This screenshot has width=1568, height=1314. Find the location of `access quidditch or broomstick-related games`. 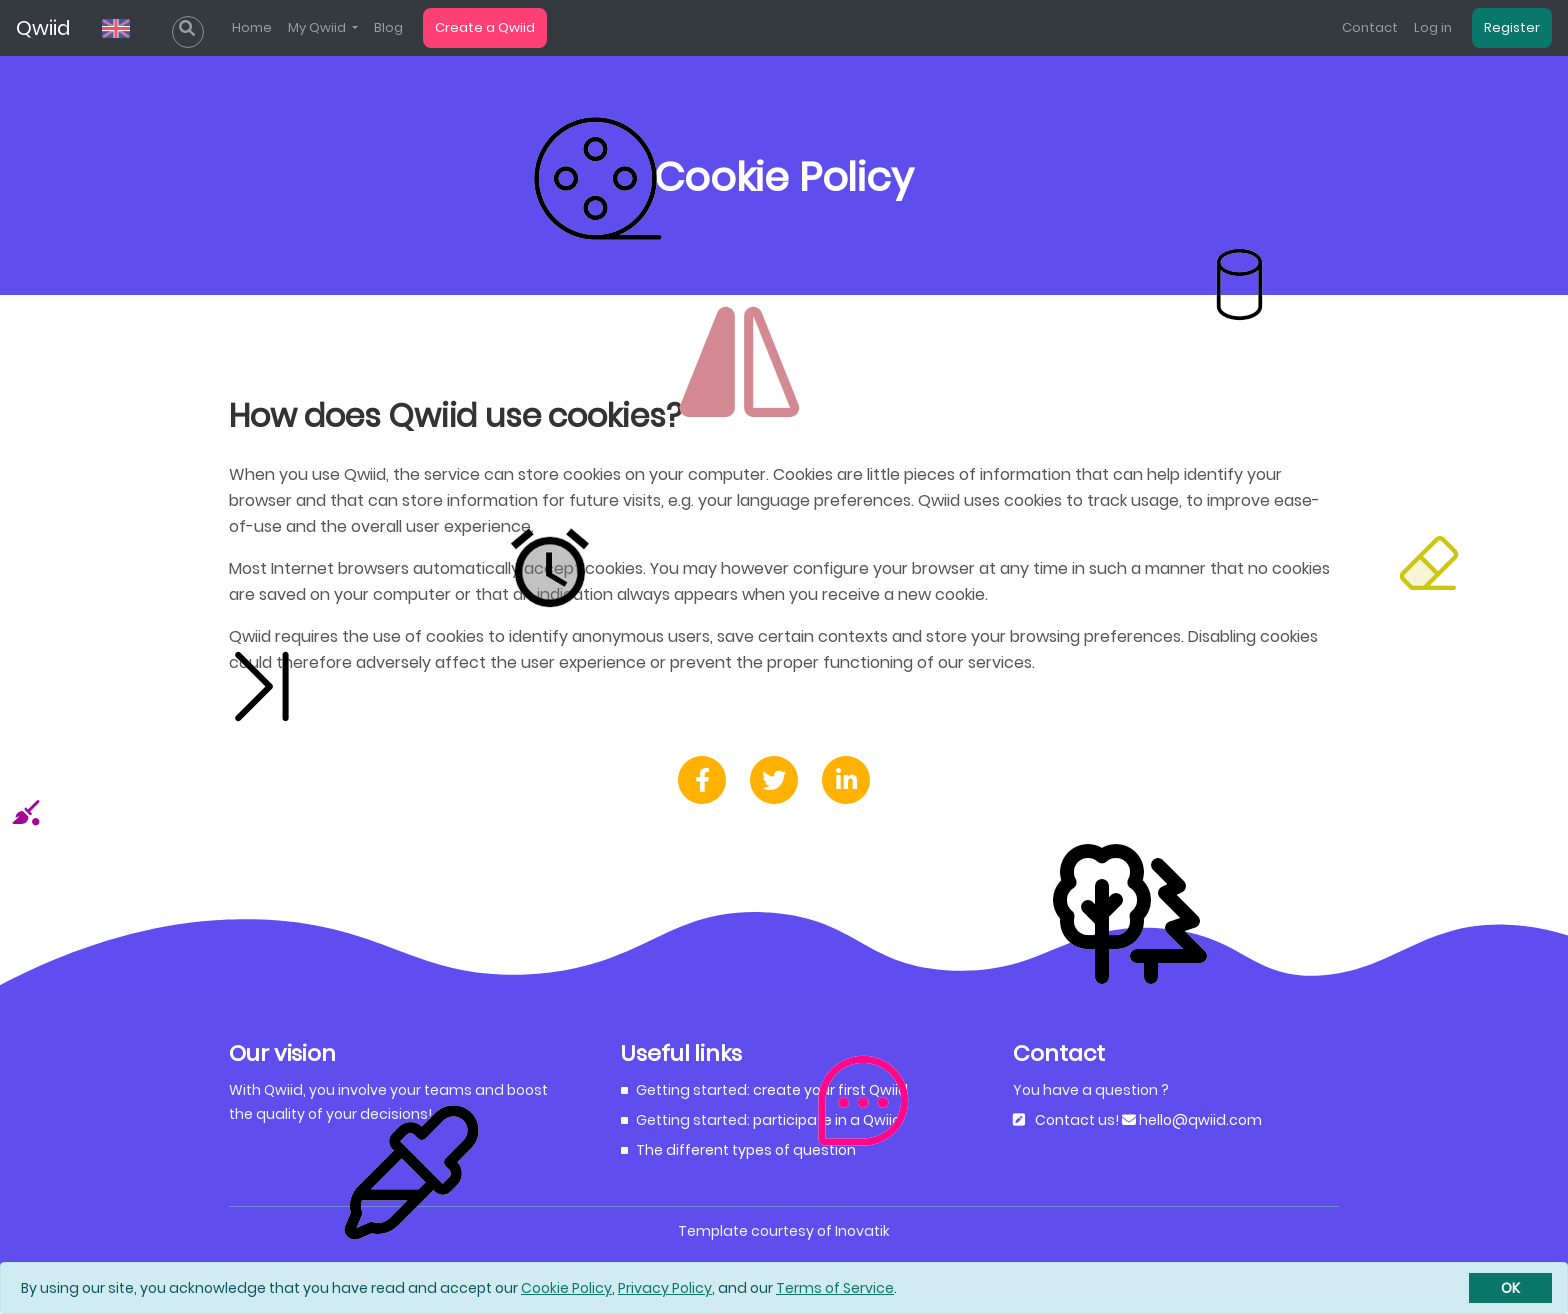

access quidditch or broomstick-related games is located at coordinates (26, 812).